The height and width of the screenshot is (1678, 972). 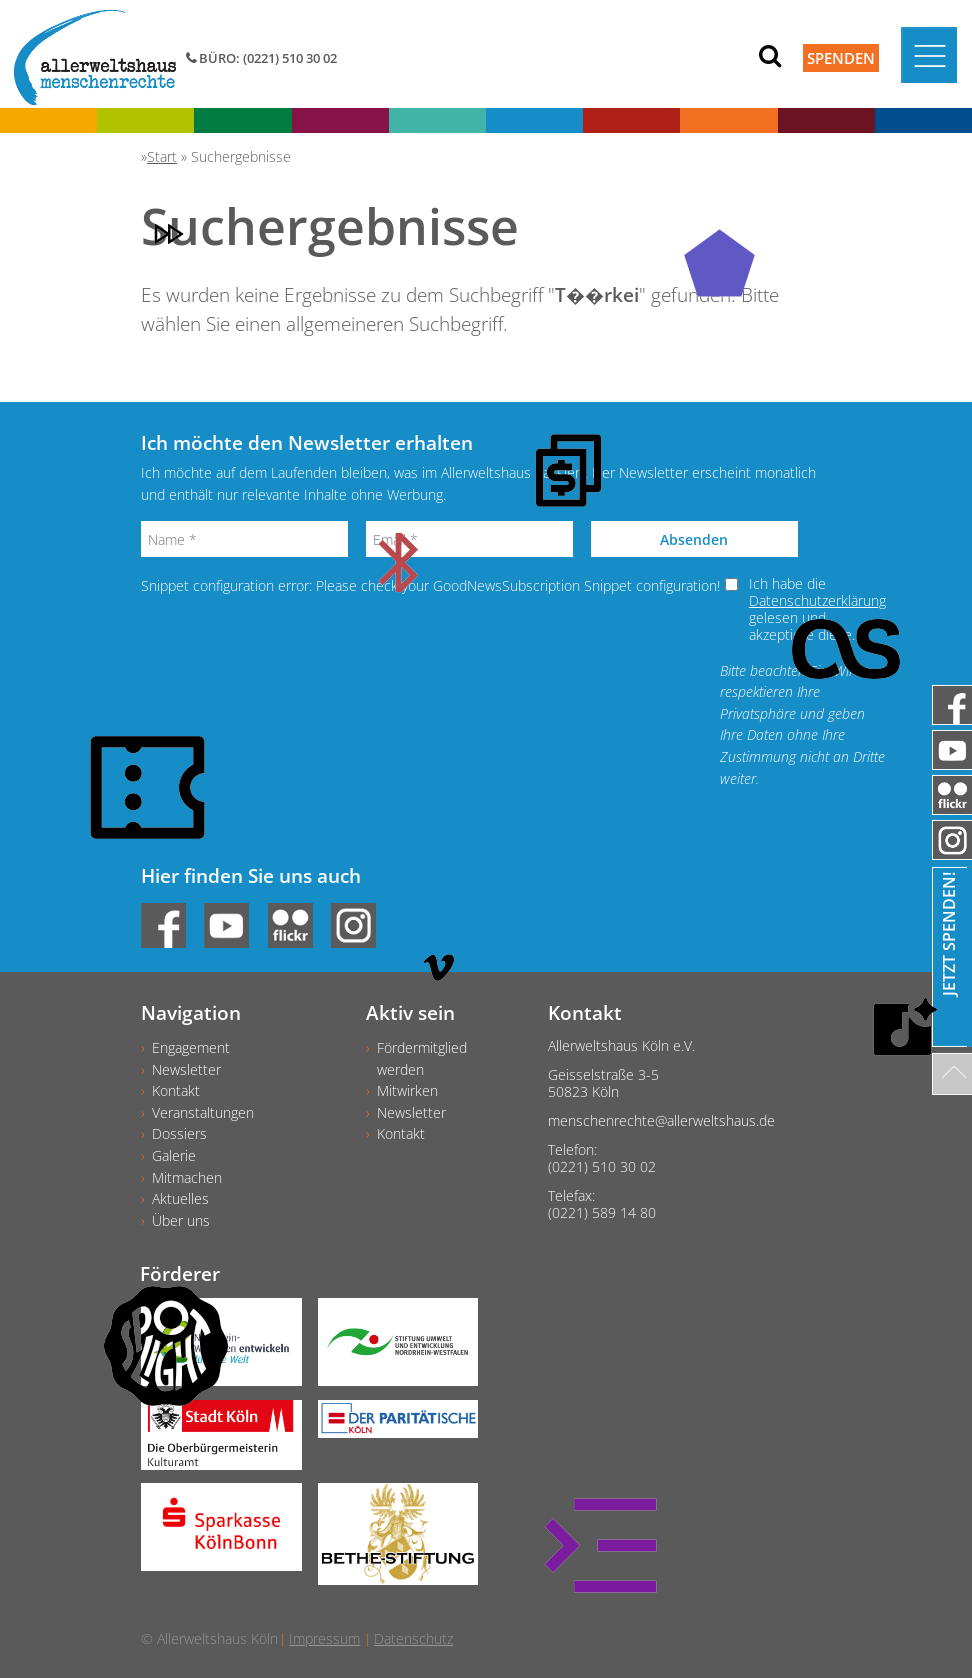 I want to click on toggle bluetooth connectivity on or off, so click(x=398, y=562).